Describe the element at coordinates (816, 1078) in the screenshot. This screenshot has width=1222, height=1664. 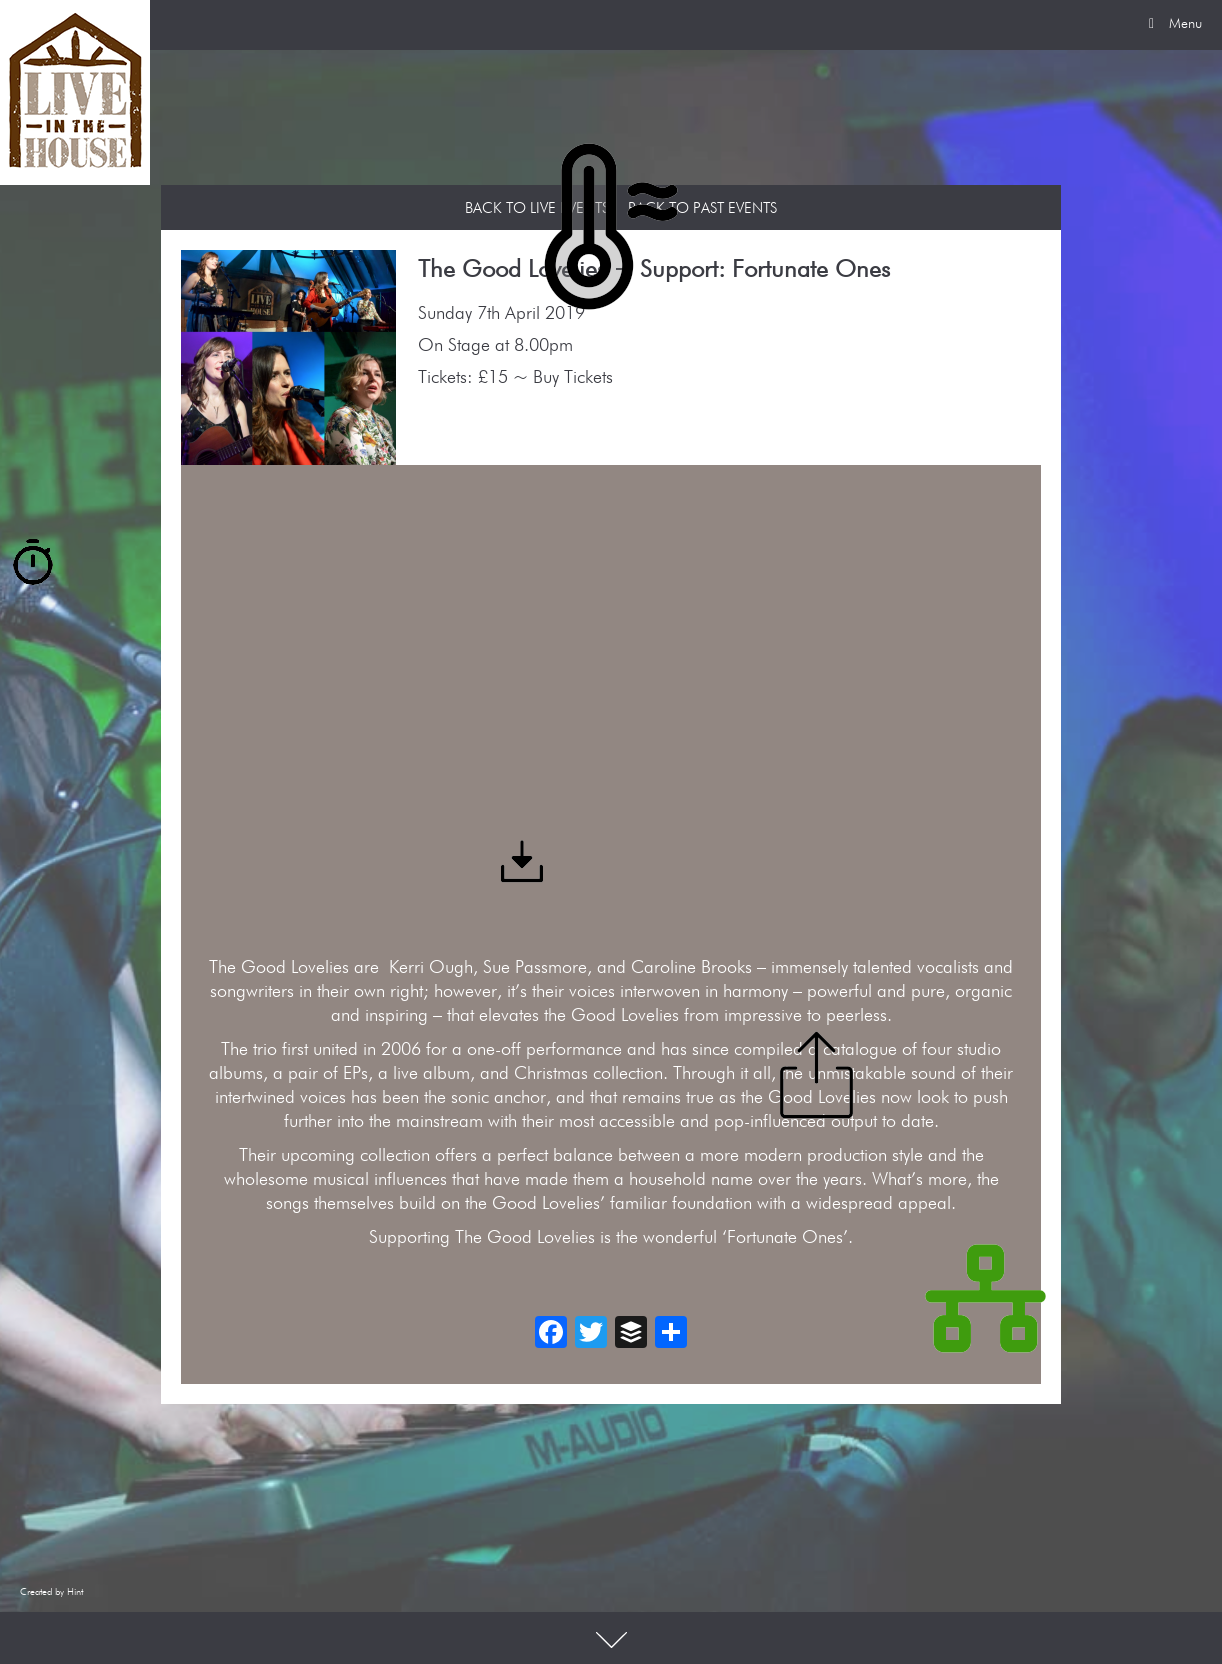
I see `export or share content to another app` at that location.